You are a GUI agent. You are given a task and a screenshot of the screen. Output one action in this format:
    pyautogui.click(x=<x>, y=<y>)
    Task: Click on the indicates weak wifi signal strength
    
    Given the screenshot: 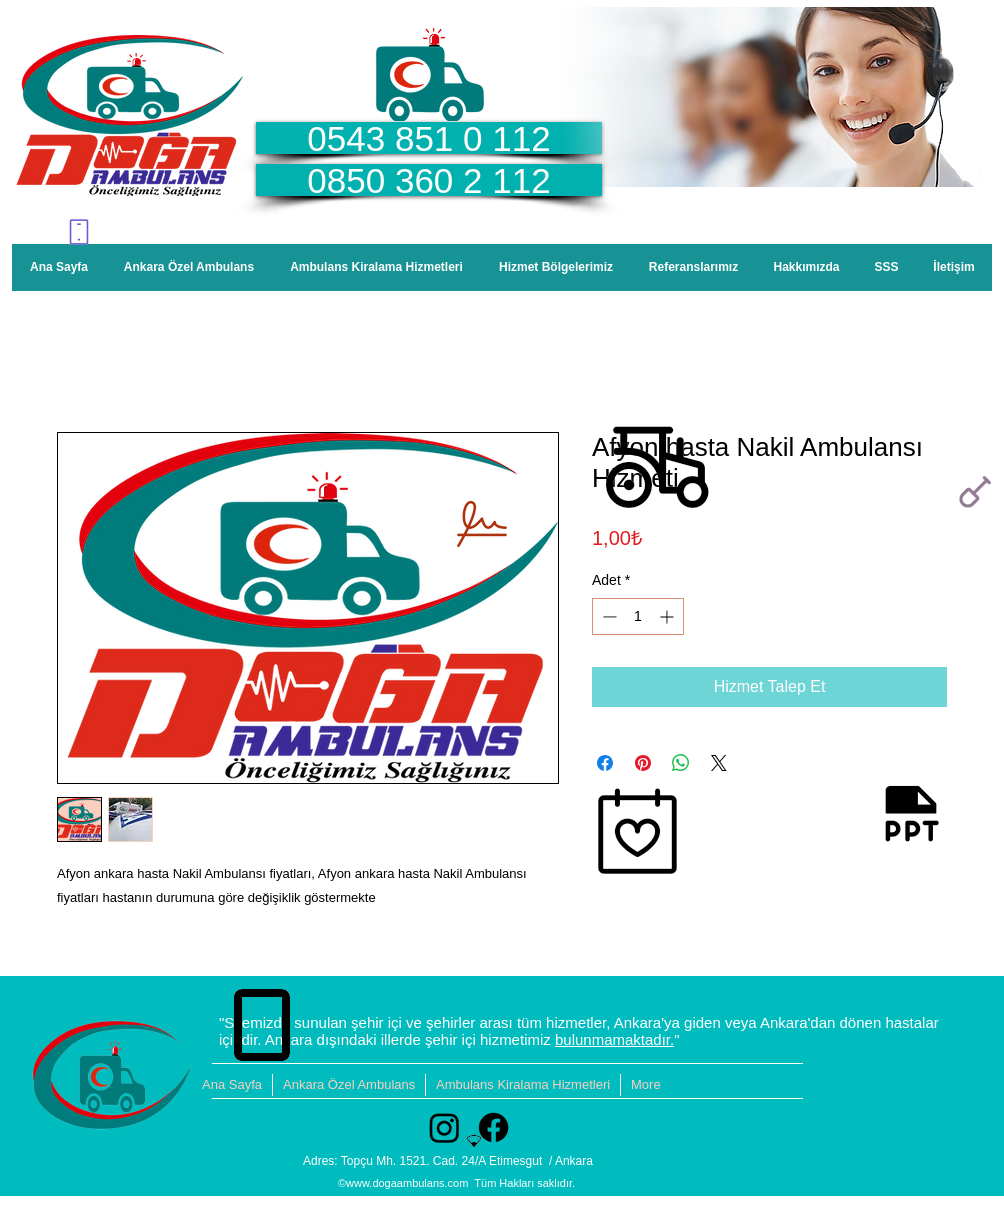 What is the action you would take?
    pyautogui.click(x=474, y=1141)
    